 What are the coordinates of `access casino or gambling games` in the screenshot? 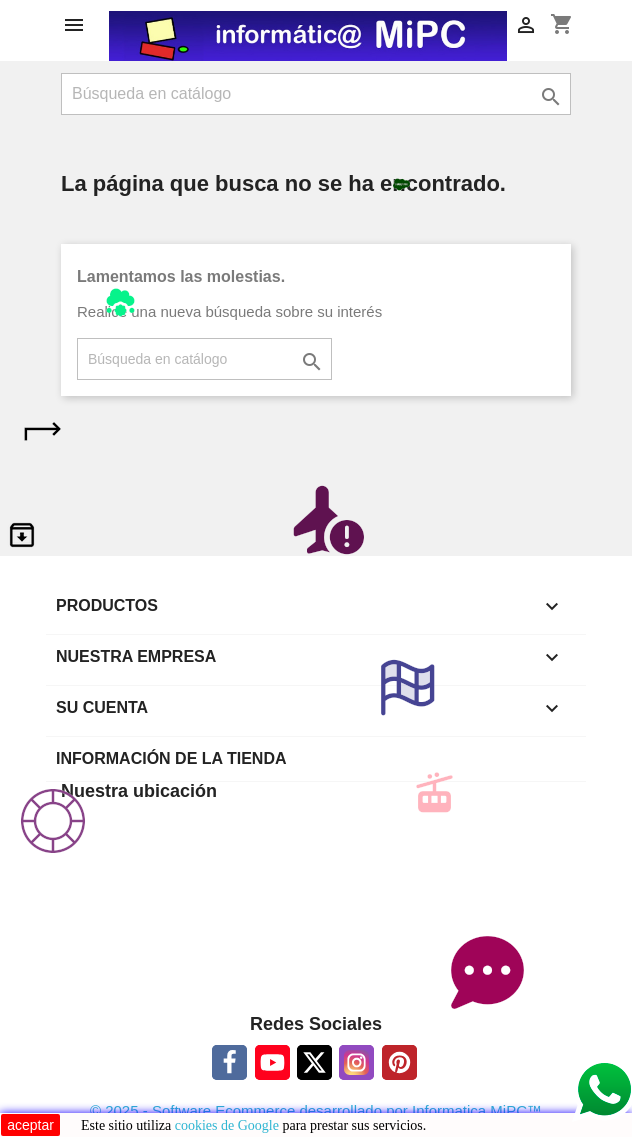 It's located at (53, 821).